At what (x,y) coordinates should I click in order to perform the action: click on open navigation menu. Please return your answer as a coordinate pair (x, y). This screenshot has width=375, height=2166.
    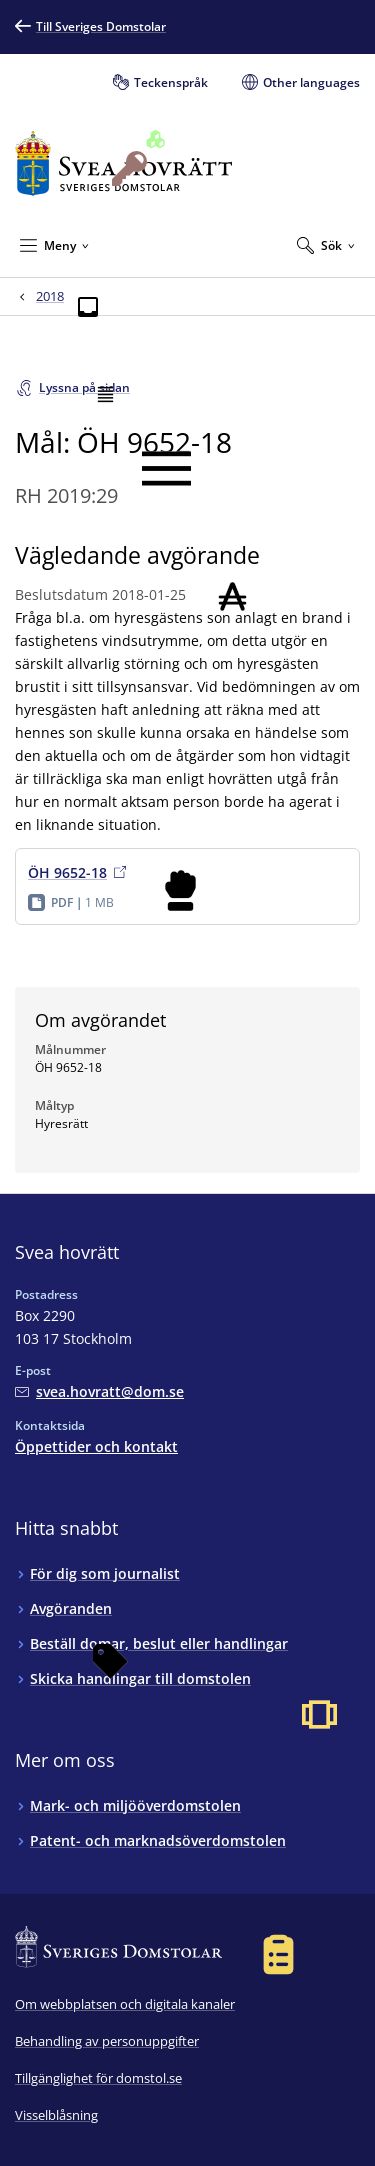
    Looking at the image, I should click on (166, 468).